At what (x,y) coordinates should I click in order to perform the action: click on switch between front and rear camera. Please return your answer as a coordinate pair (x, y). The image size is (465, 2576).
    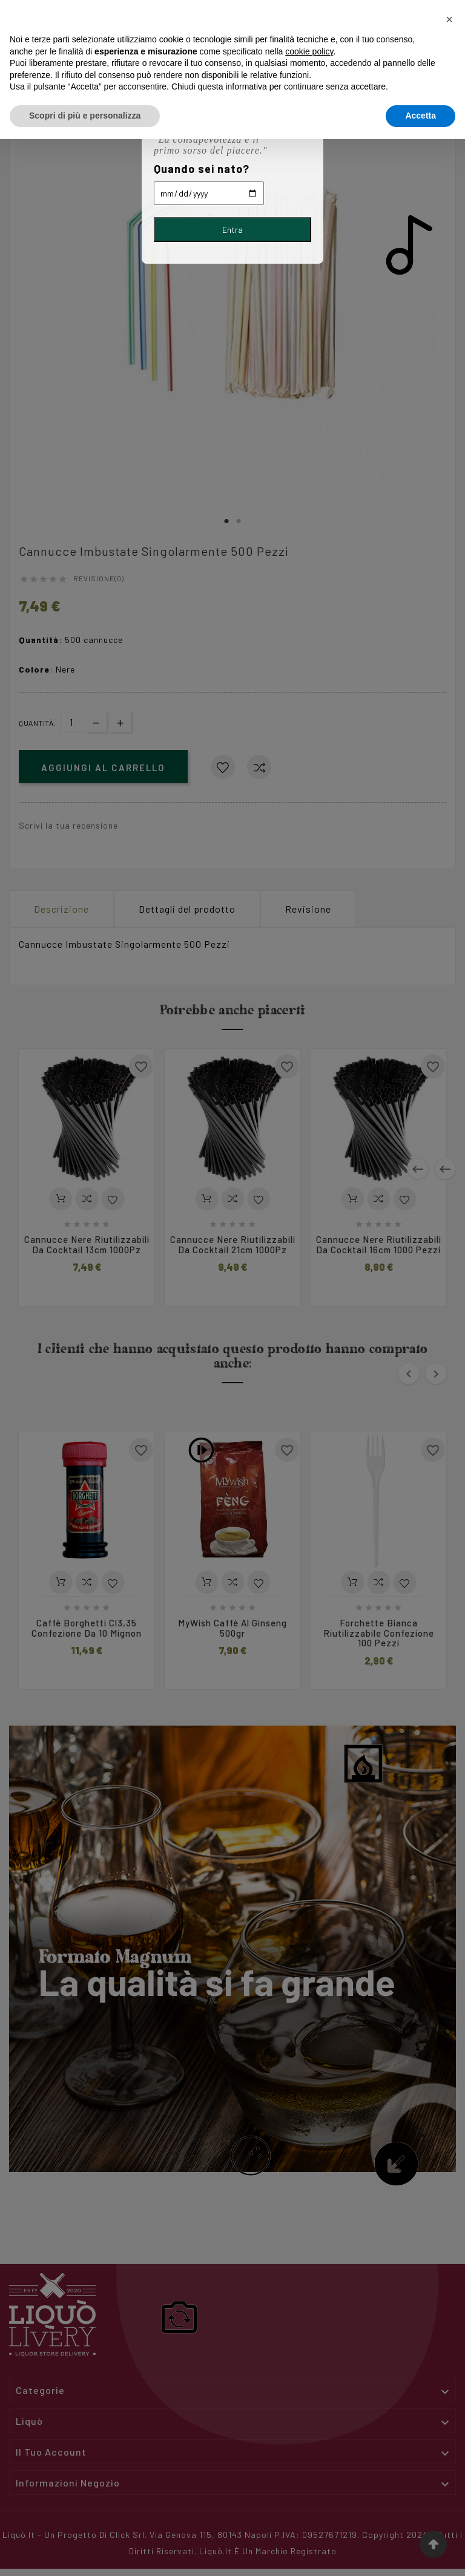
    Looking at the image, I should click on (179, 2317).